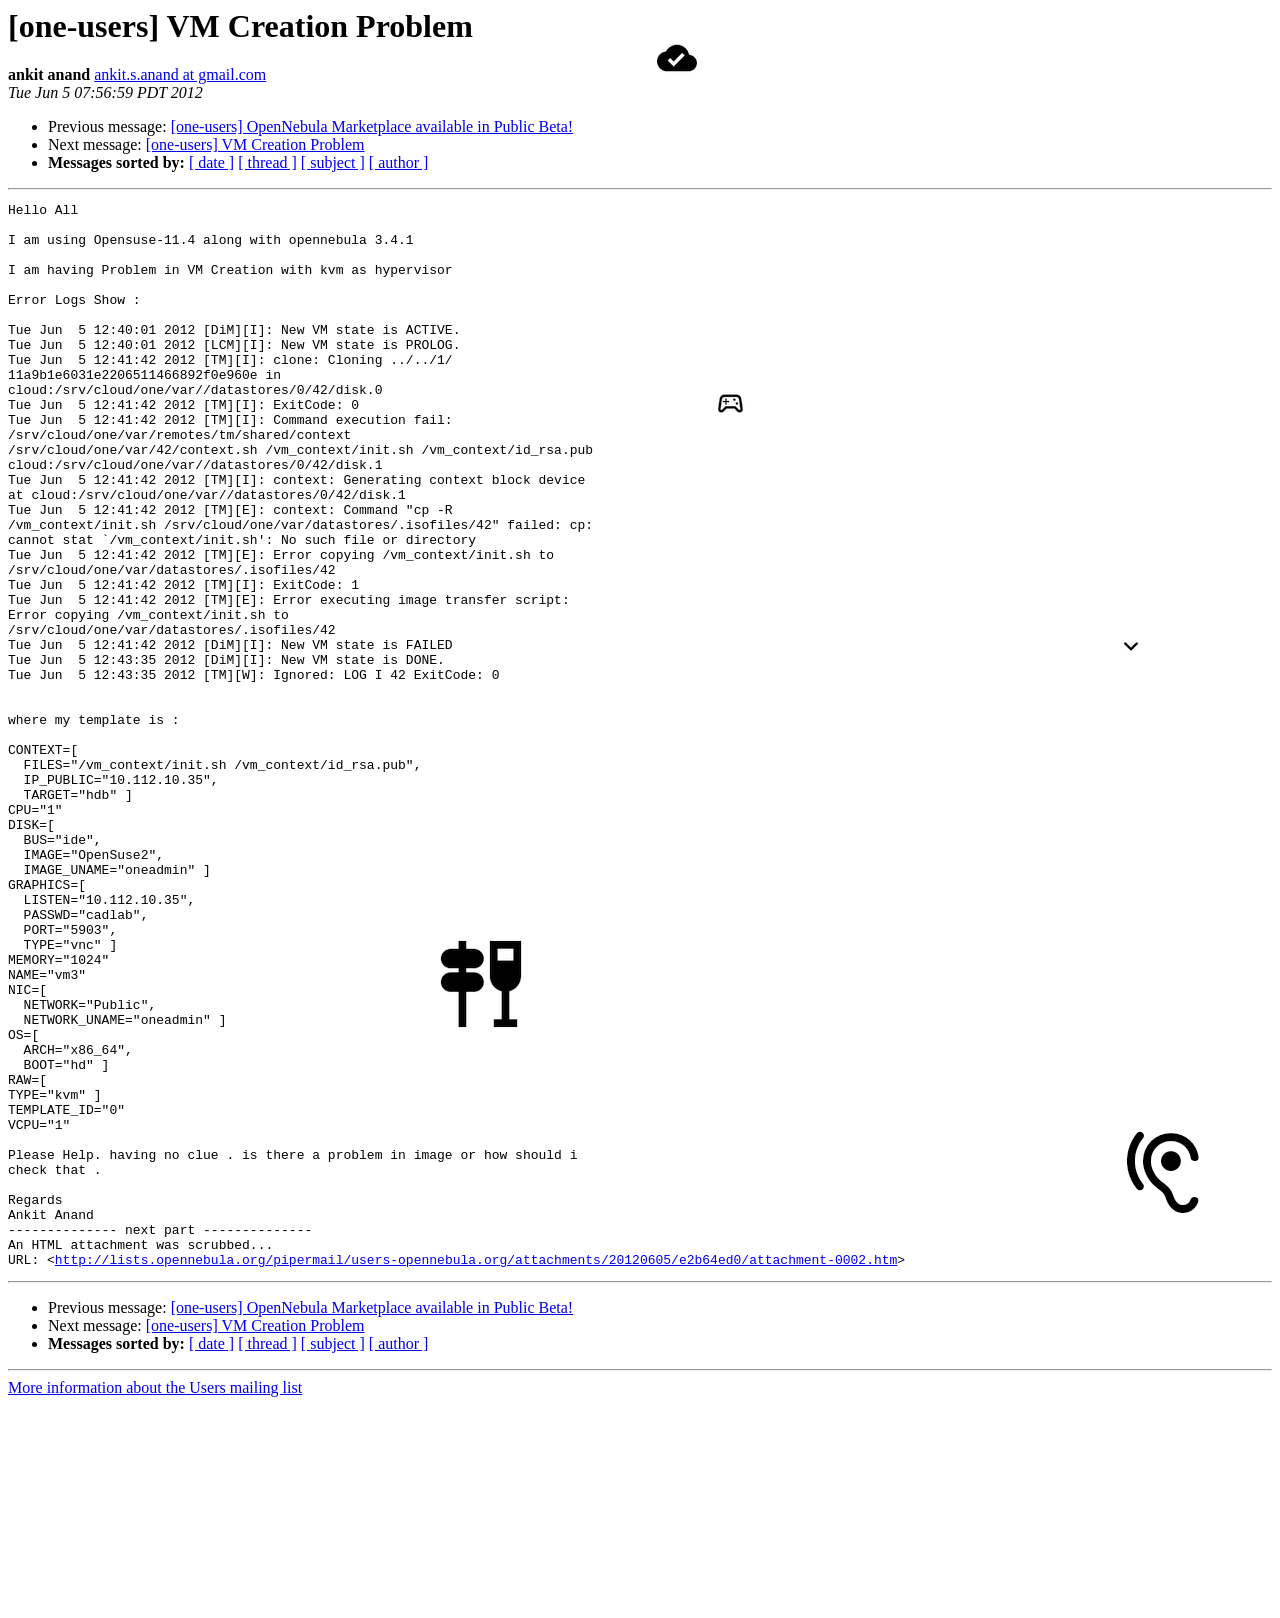  I want to click on file successfully synced to cloud, so click(677, 58).